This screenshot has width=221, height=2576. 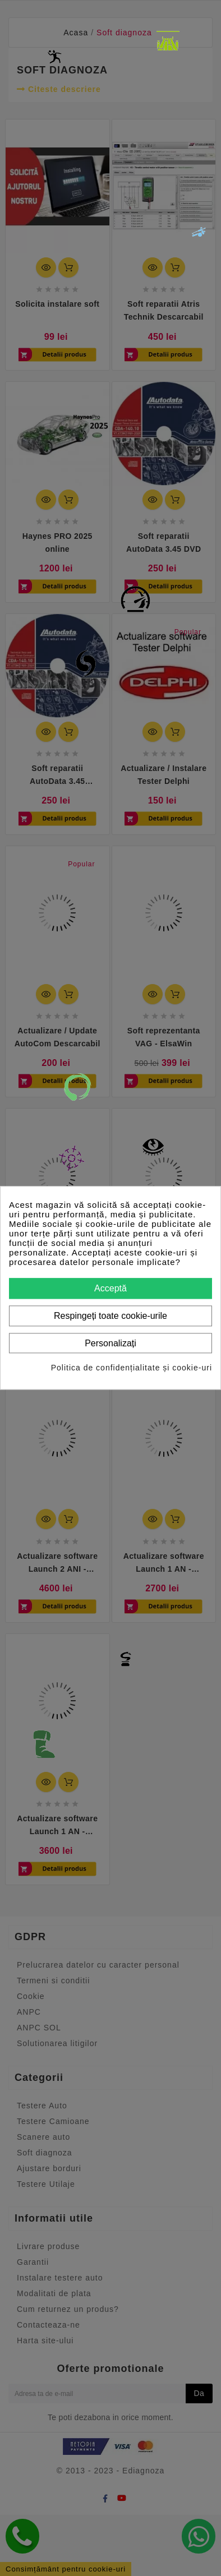 I want to click on indicates a doubled or multiplied effect in gameplay, so click(x=86, y=663).